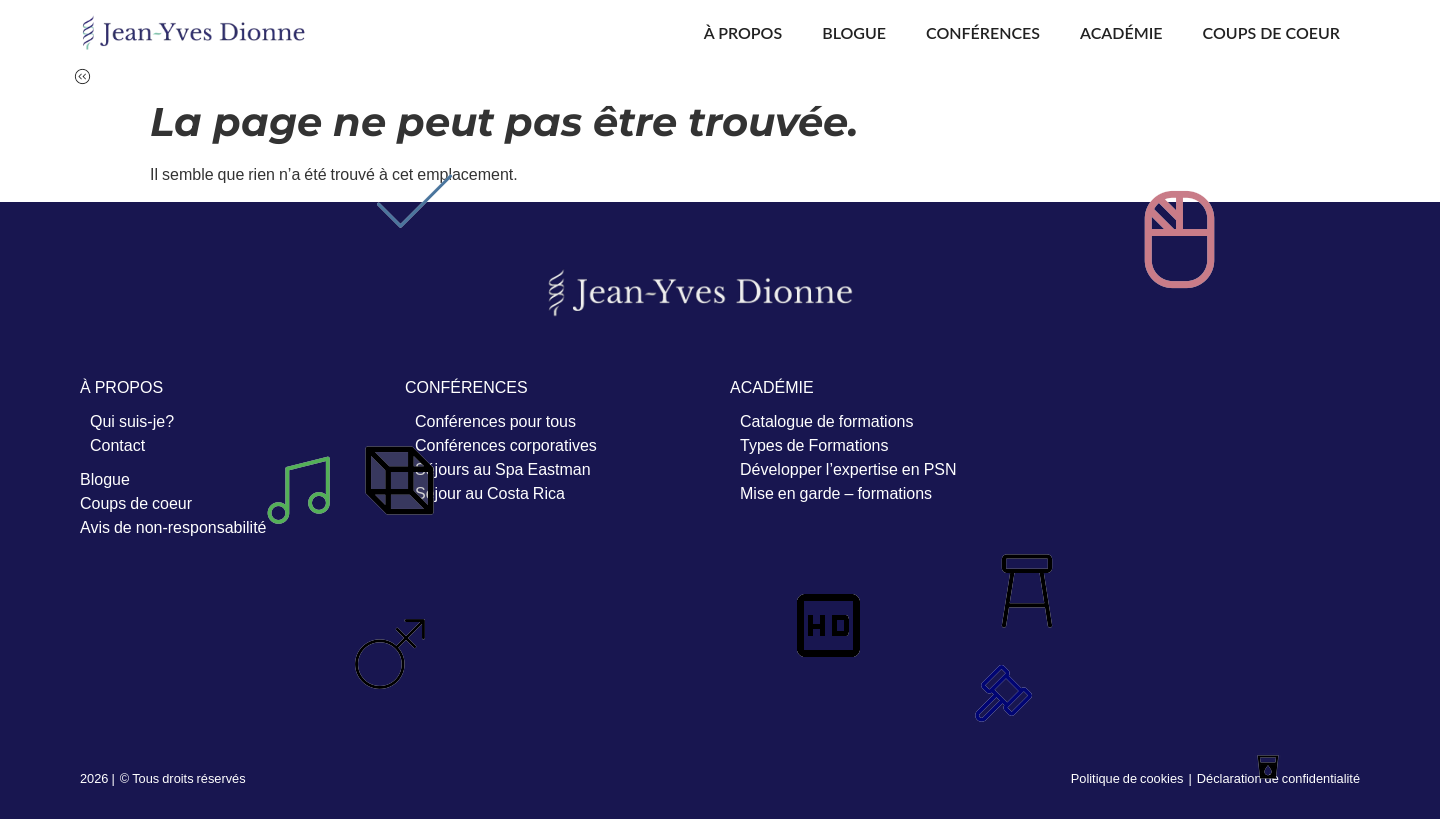 The image size is (1440, 819). Describe the element at coordinates (413, 198) in the screenshot. I see `confirm or submit an action` at that location.